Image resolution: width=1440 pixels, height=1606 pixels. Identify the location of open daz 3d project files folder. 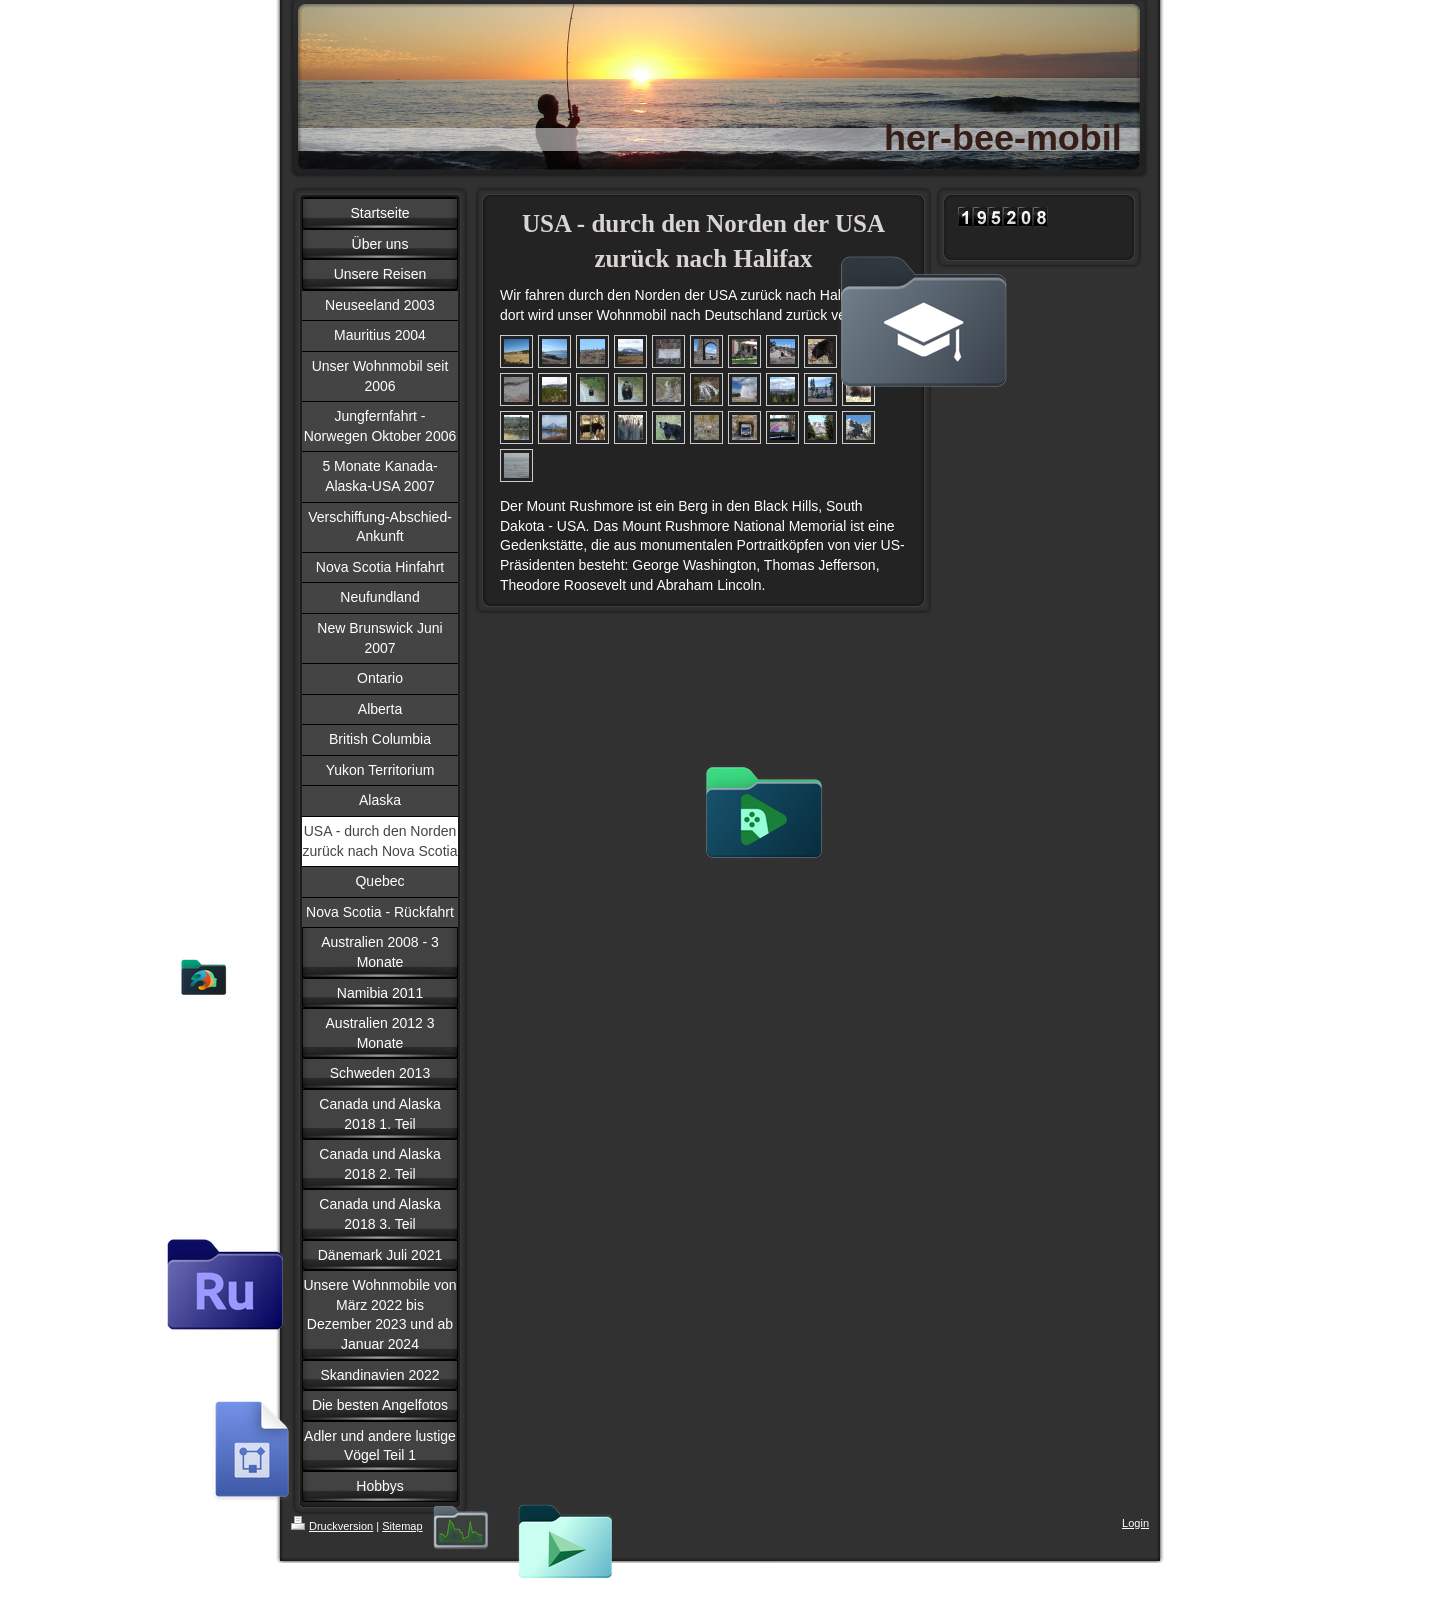
(203, 978).